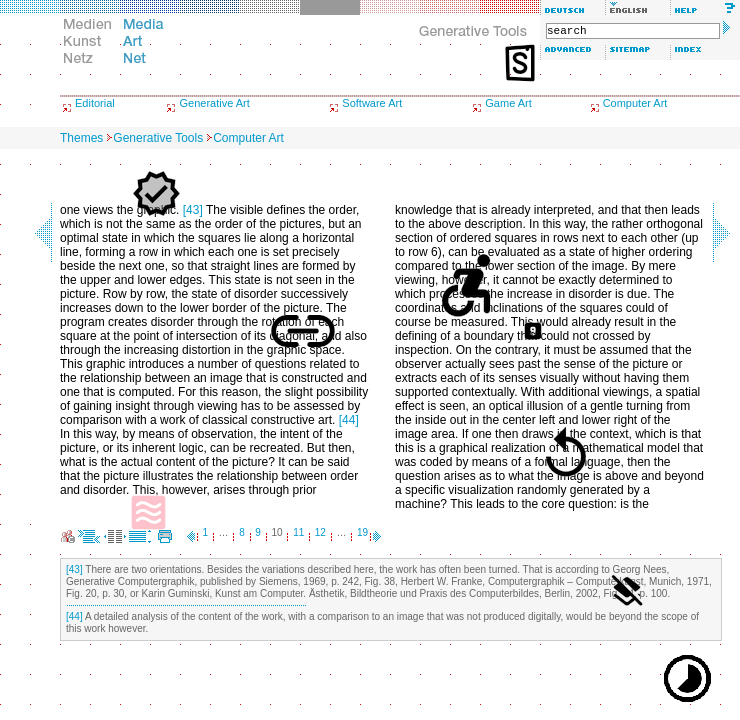 The height and width of the screenshot is (720, 740). Describe the element at coordinates (148, 512) in the screenshot. I see `indicates water or aquatic features` at that location.